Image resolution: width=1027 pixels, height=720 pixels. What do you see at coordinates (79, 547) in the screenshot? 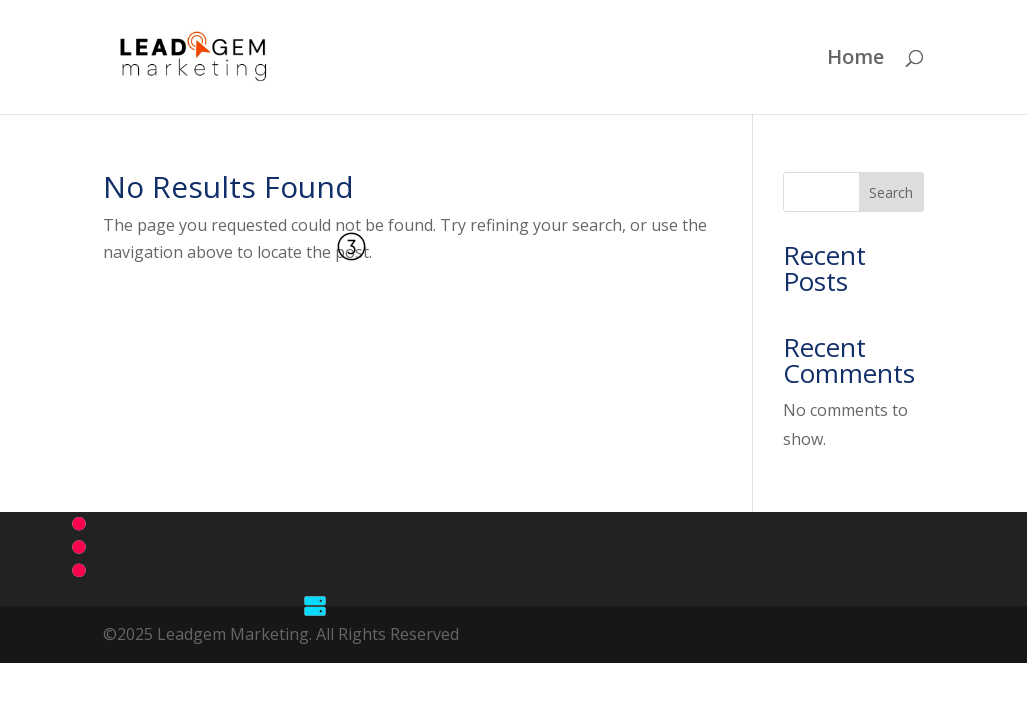
I see `open additional options menu` at bounding box center [79, 547].